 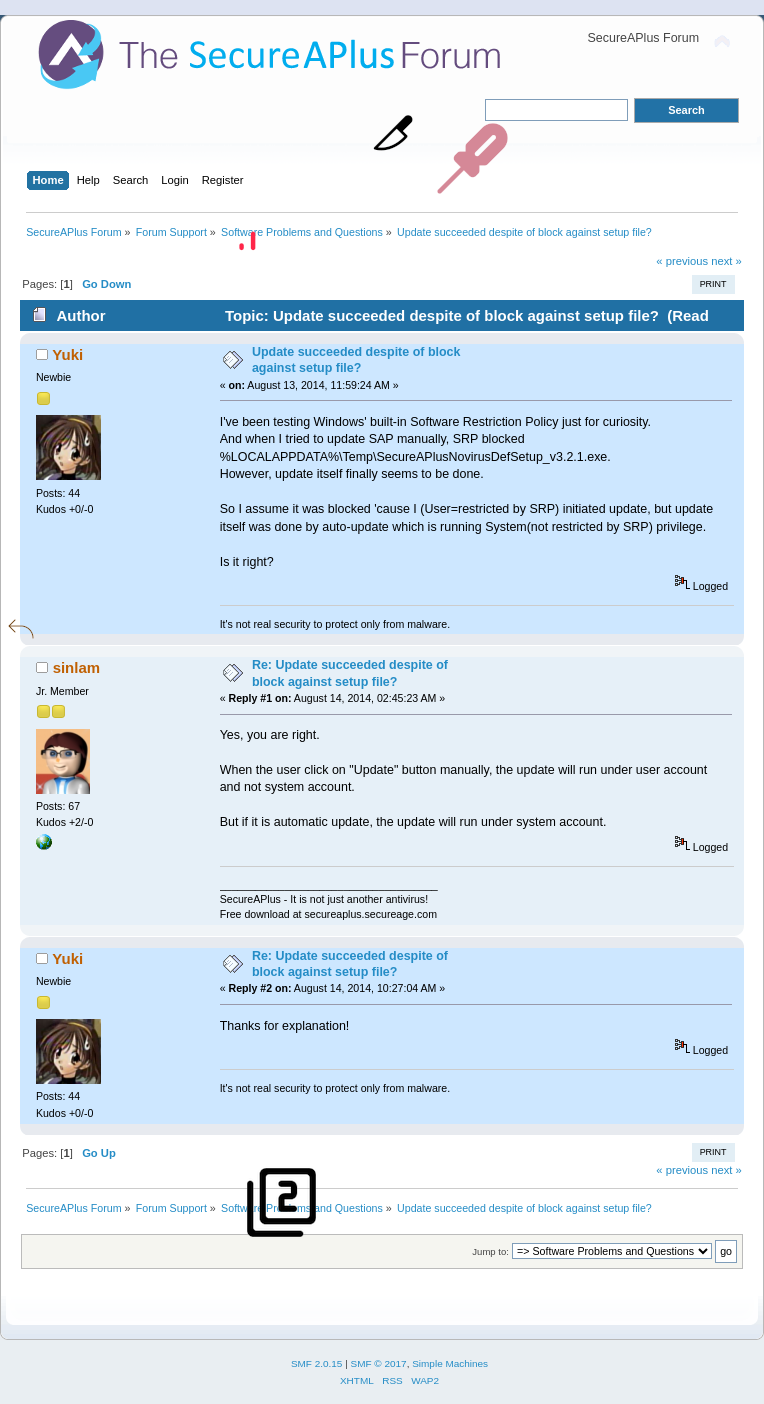 I want to click on go back to previous screen, so click(x=21, y=629).